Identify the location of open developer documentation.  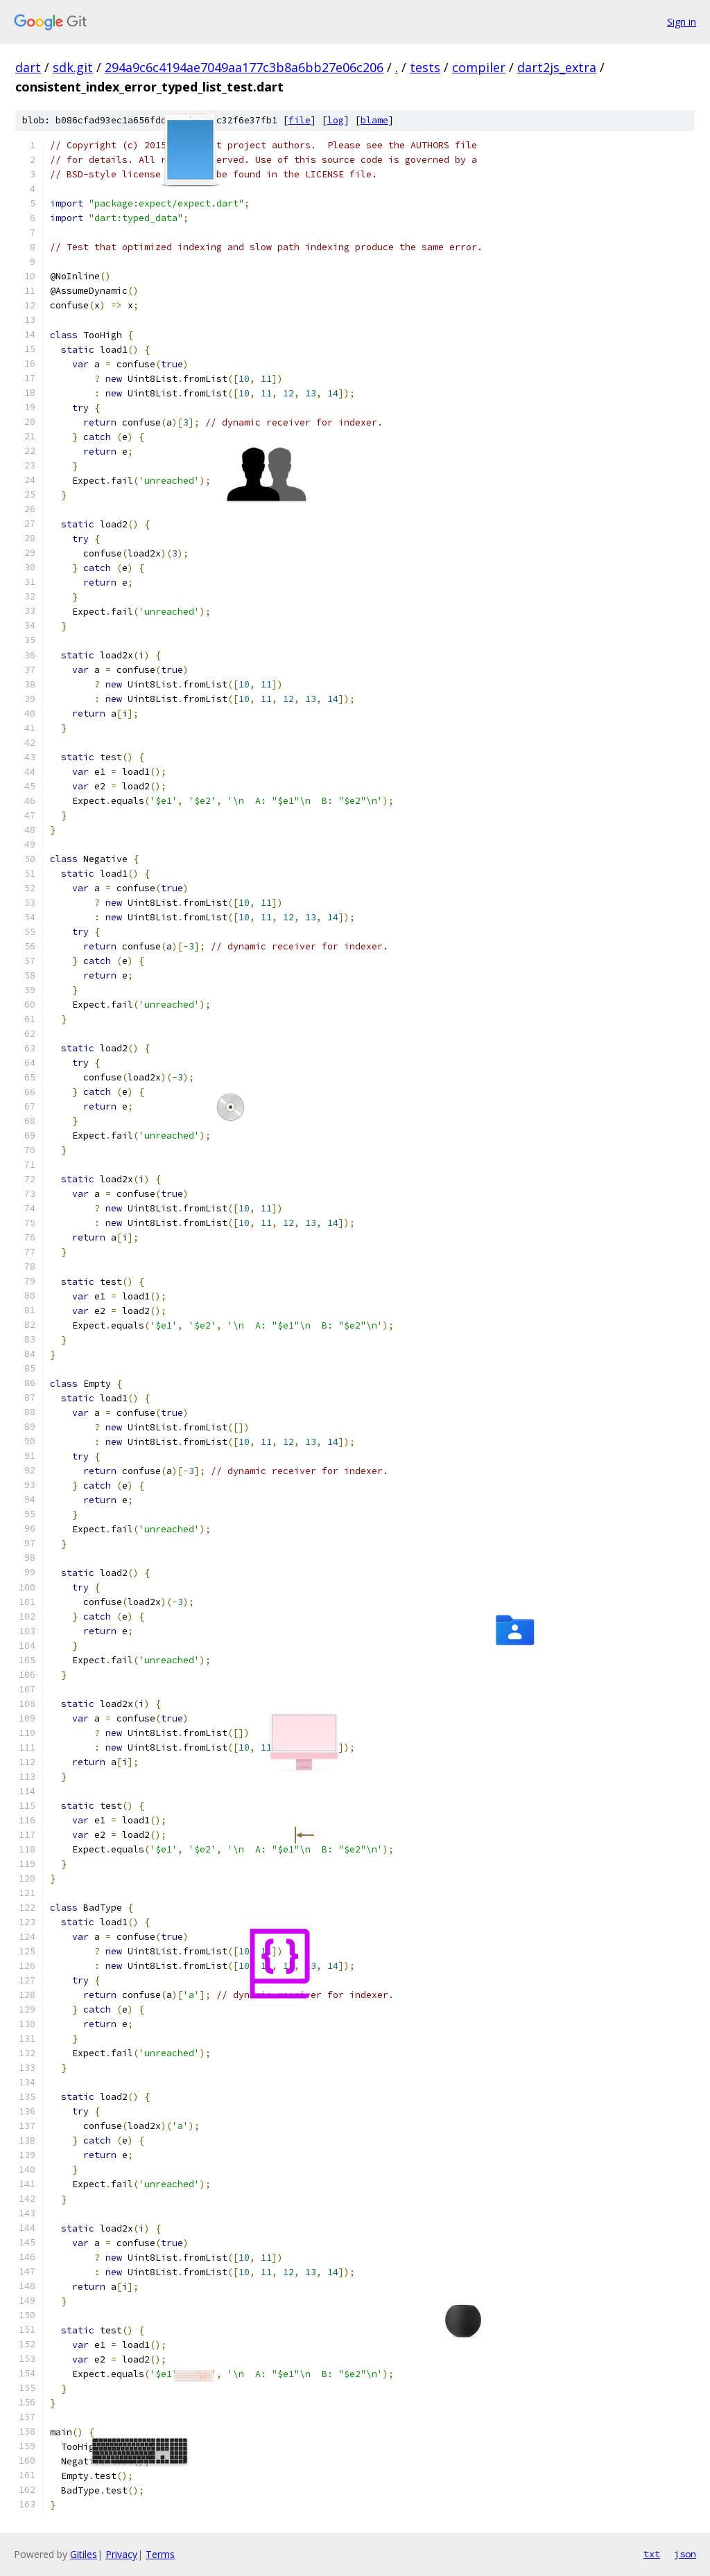
(279, 1963).